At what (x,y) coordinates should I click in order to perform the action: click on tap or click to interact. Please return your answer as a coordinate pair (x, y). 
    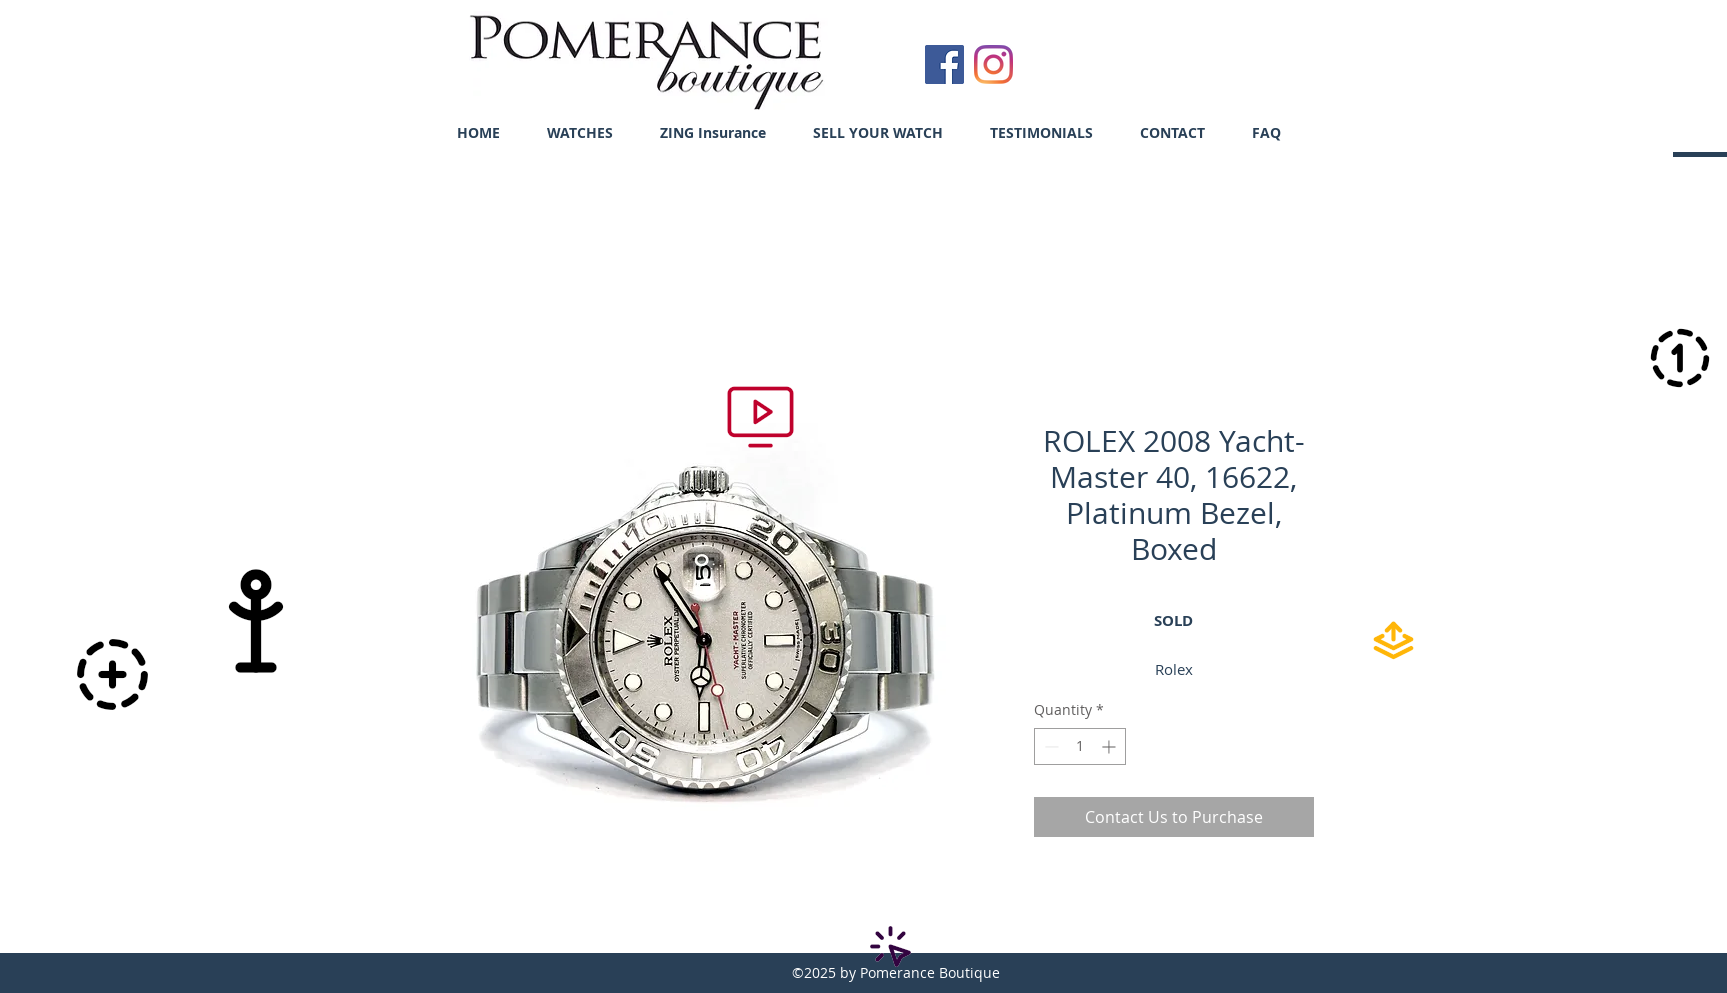
    Looking at the image, I should click on (890, 946).